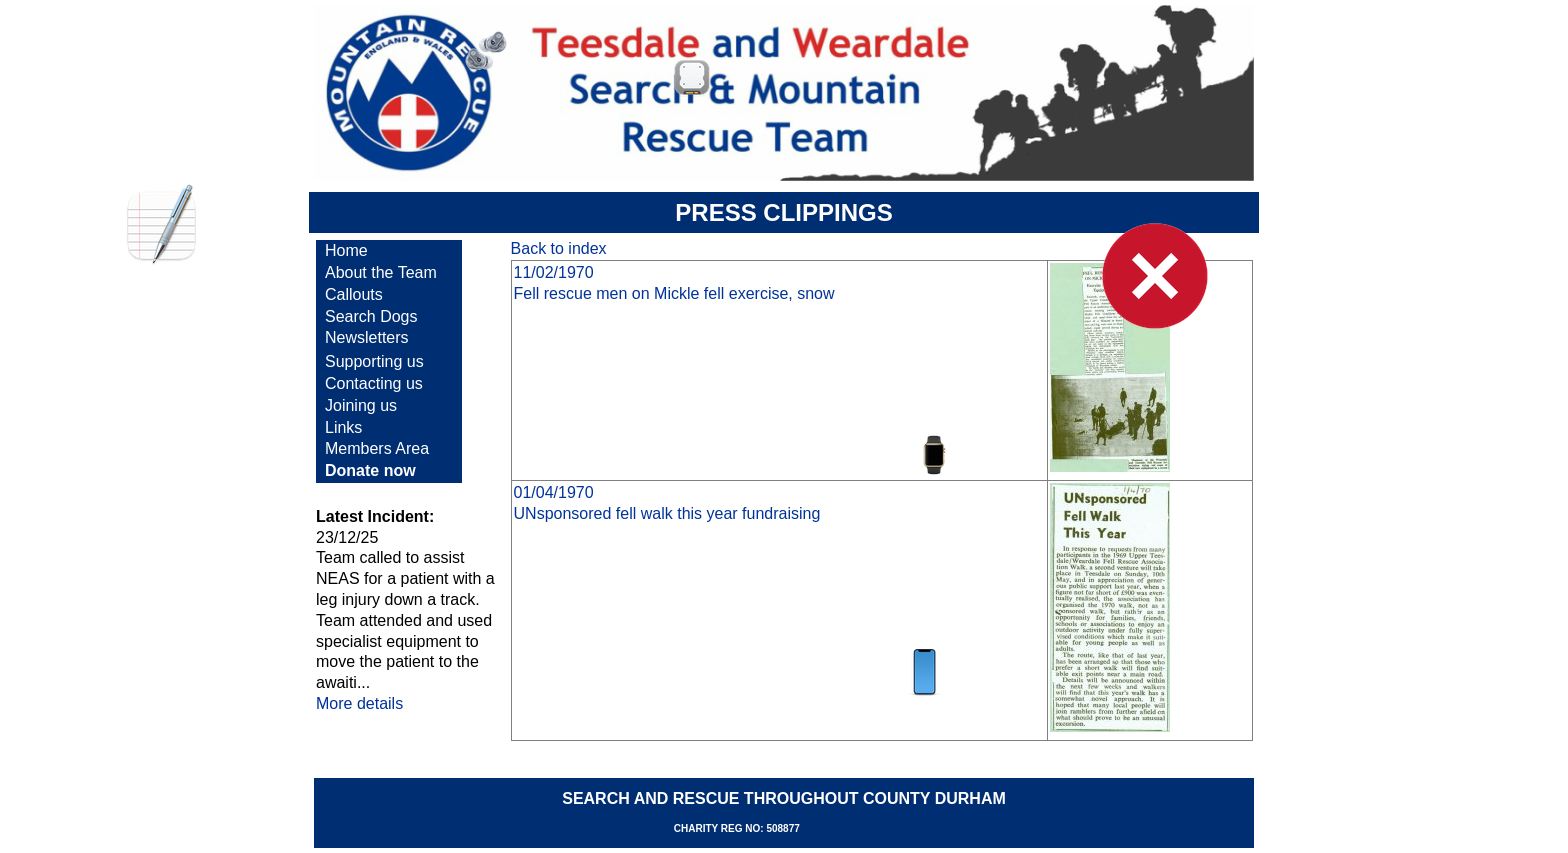  What do you see at coordinates (924, 672) in the screenshot?
I see `connected iPhone device` at bounding box center [924, 672].